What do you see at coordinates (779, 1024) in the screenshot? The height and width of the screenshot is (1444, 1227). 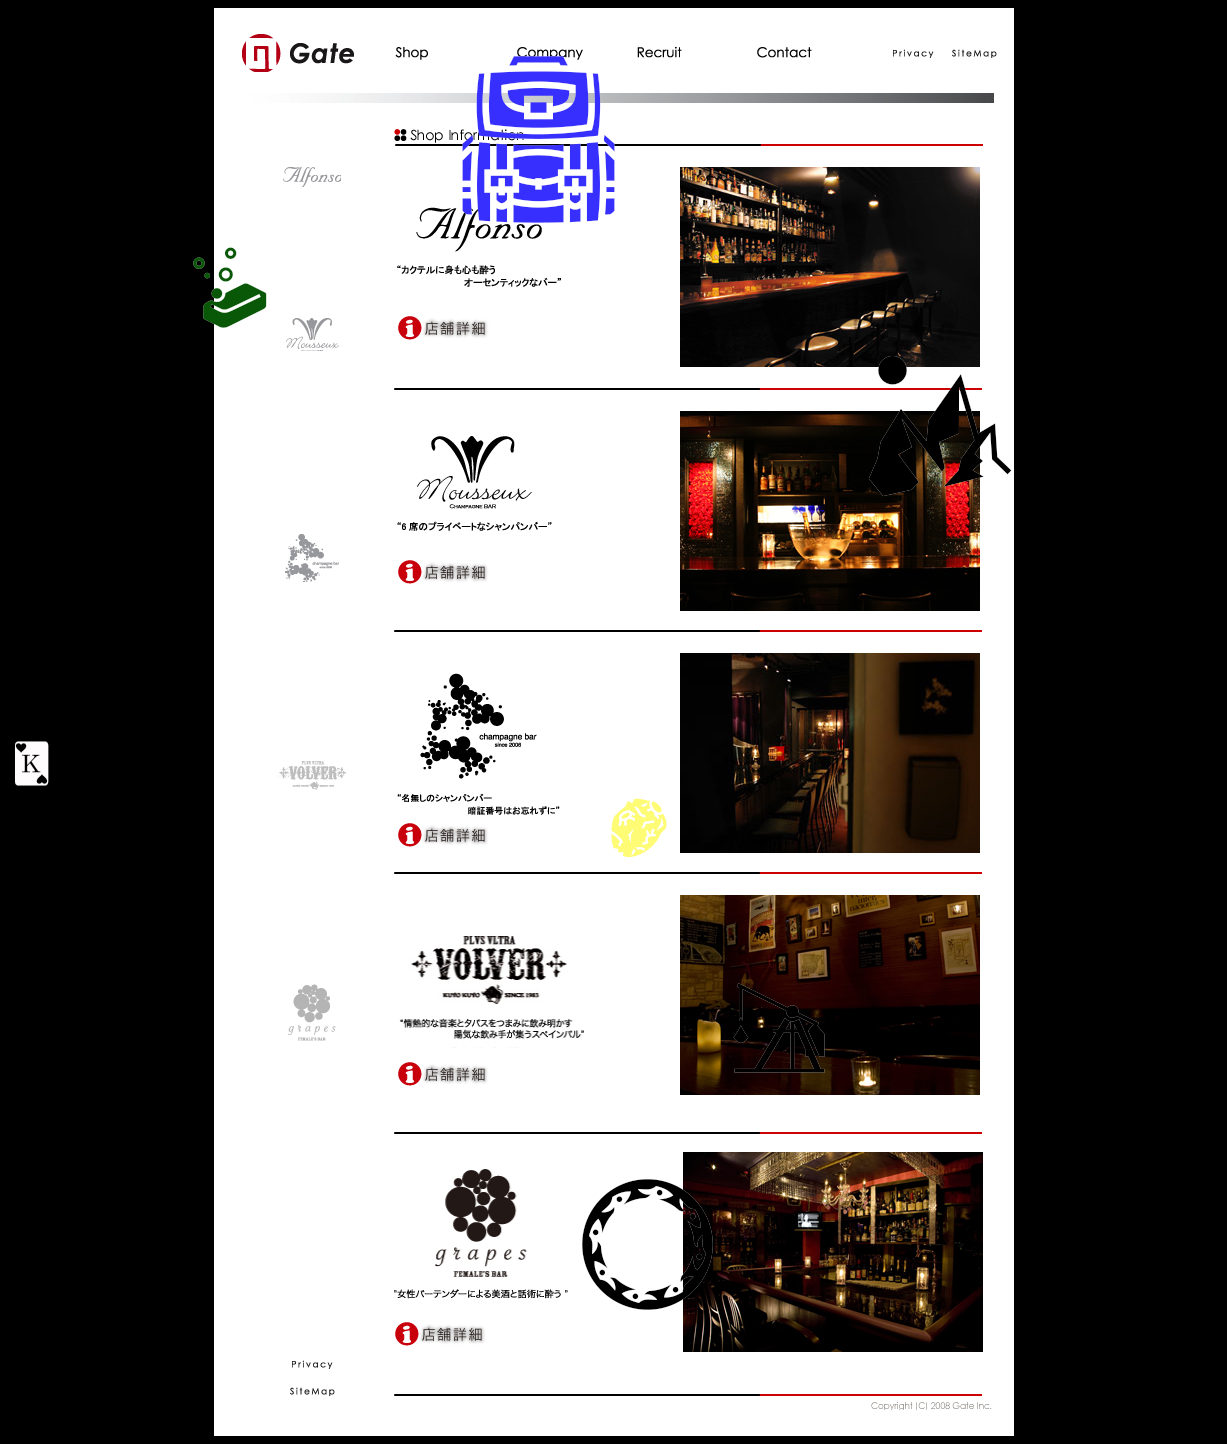 I see `launch projectile or siege weapon in game` at bounding box center [779, 1024].